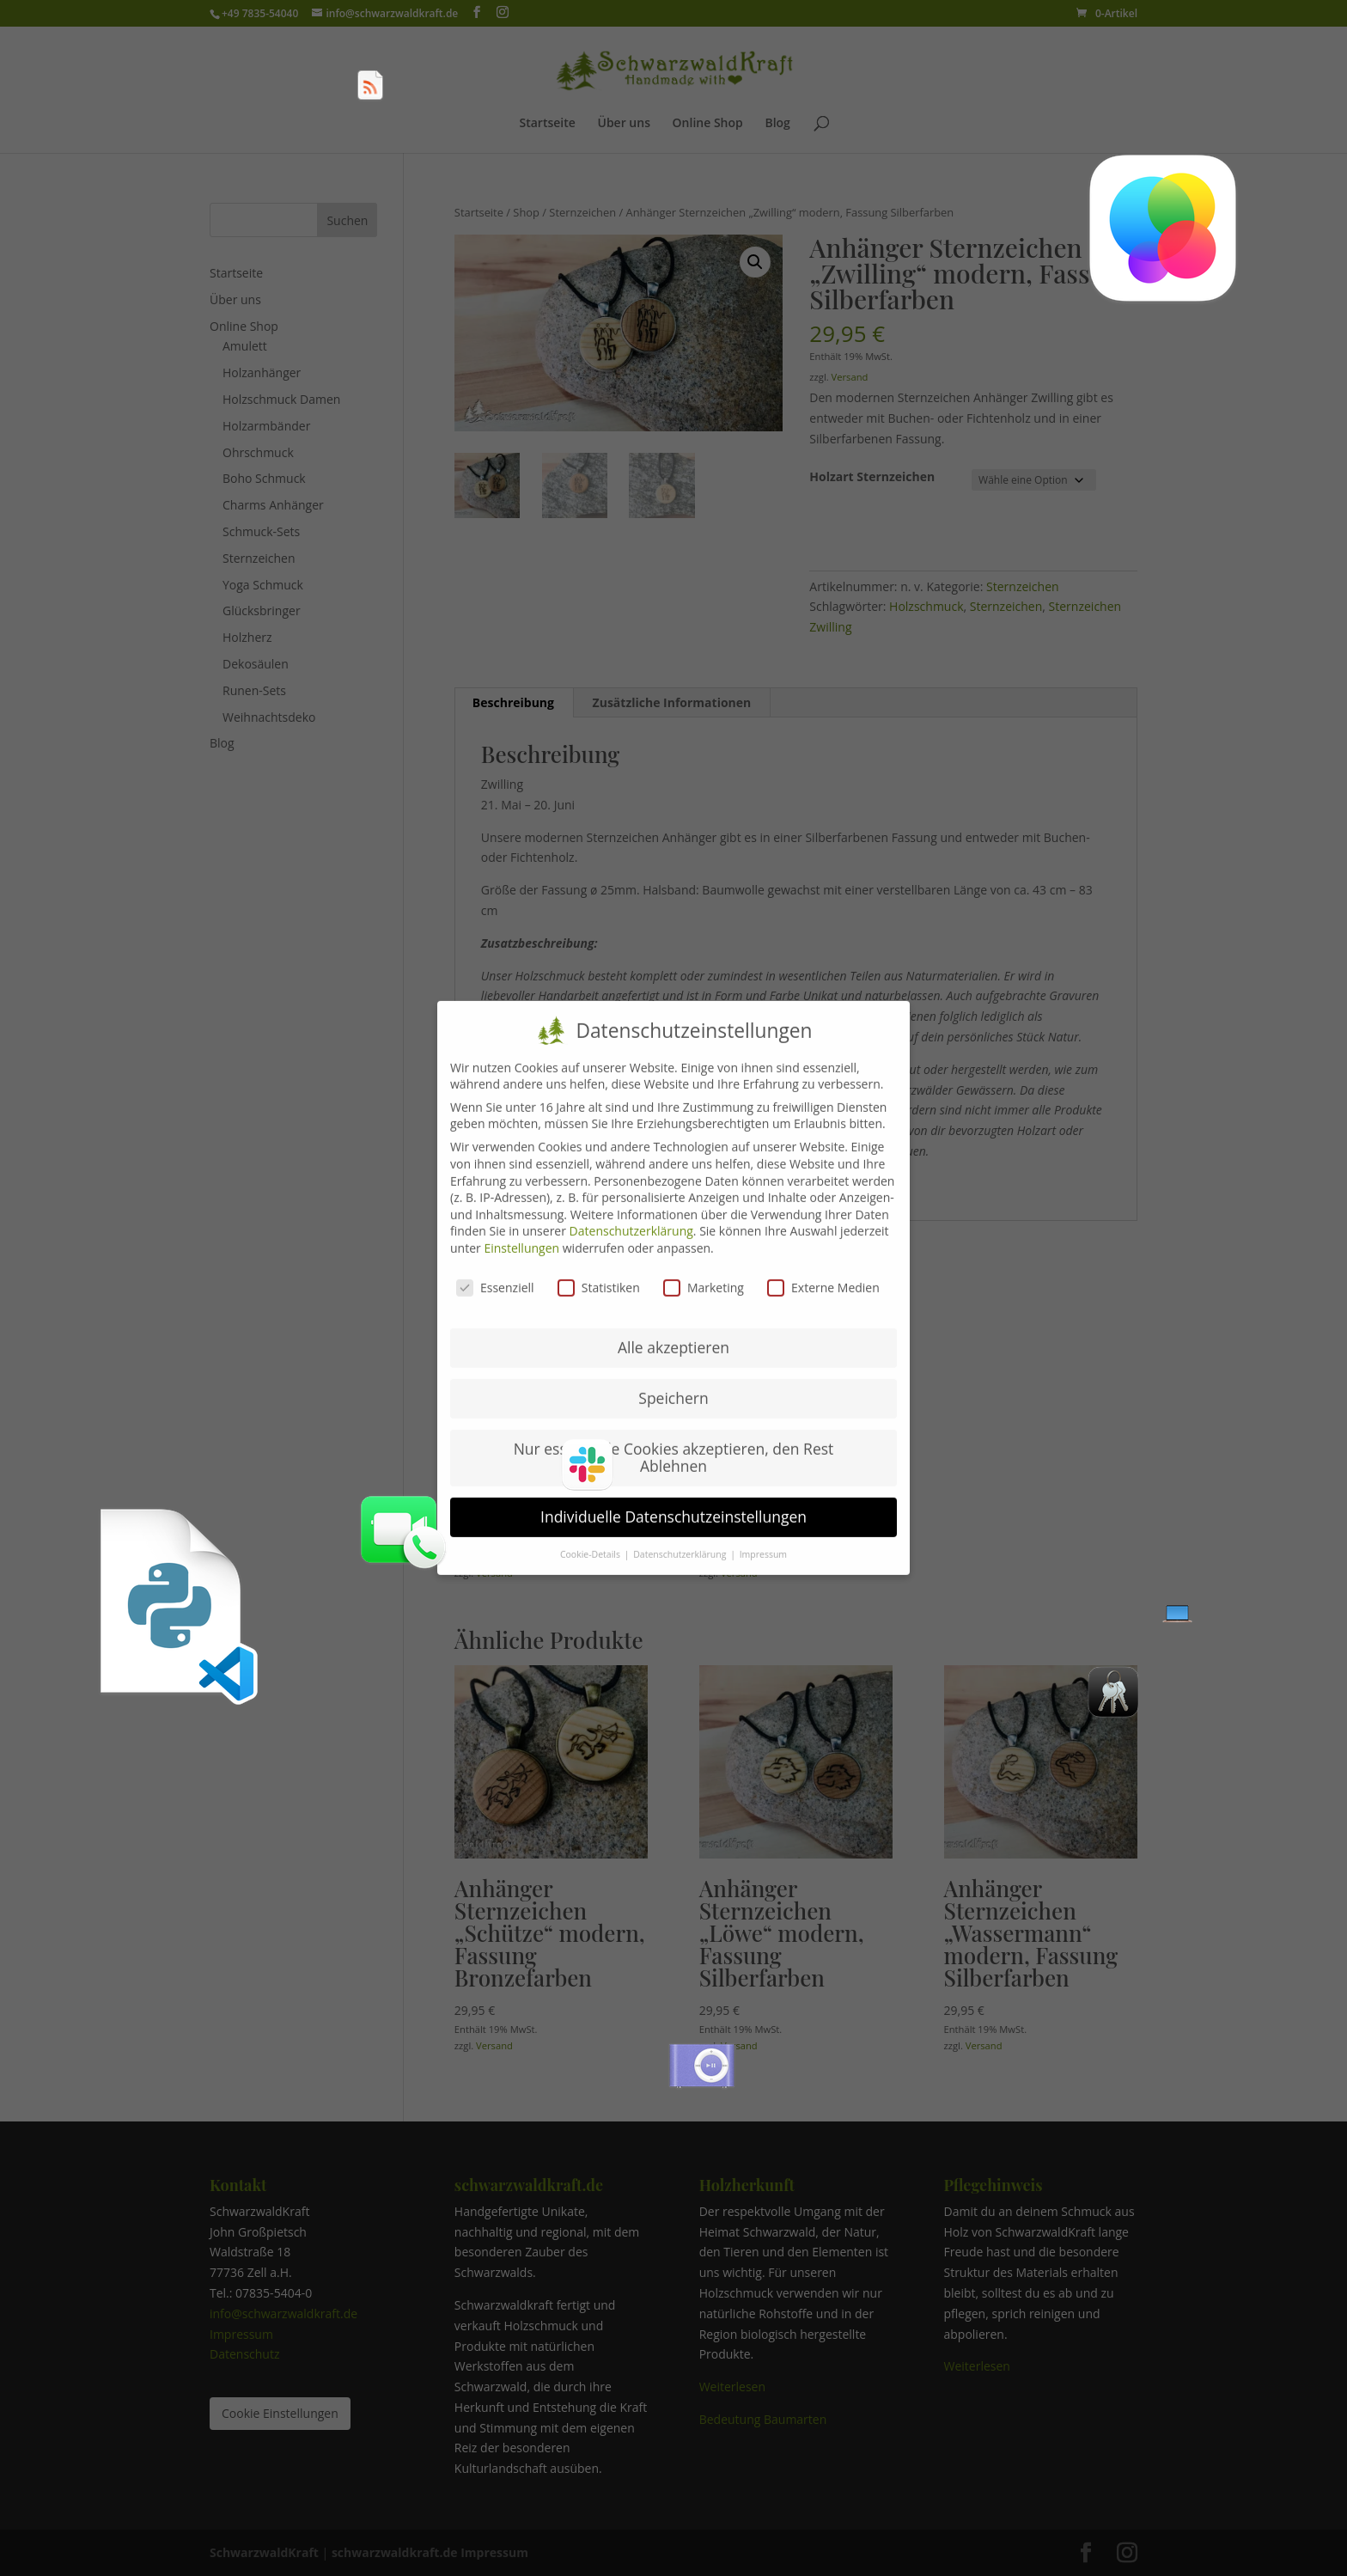  Describe the element at coordinates (370, 85) in the screenshot. I see `an RSS feed file or document` at that location.